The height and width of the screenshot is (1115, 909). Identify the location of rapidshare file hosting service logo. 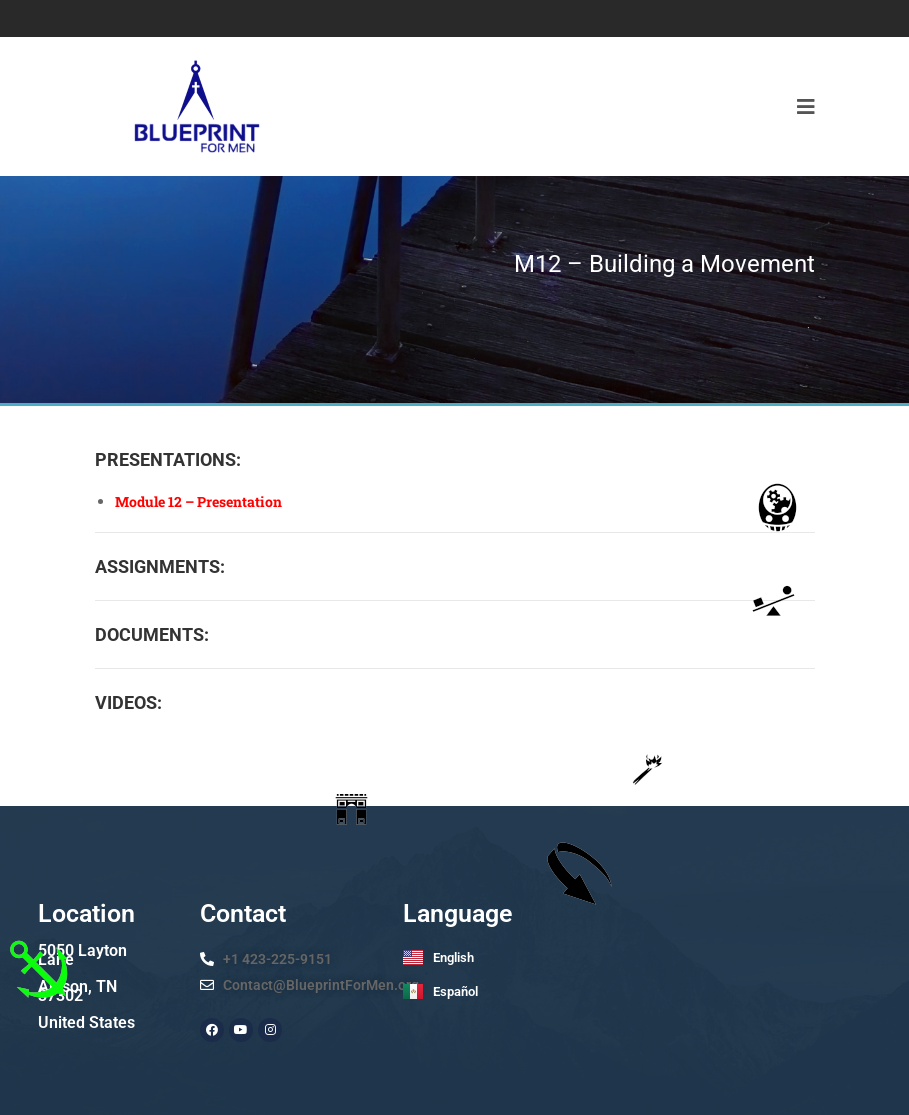
(579, 874).